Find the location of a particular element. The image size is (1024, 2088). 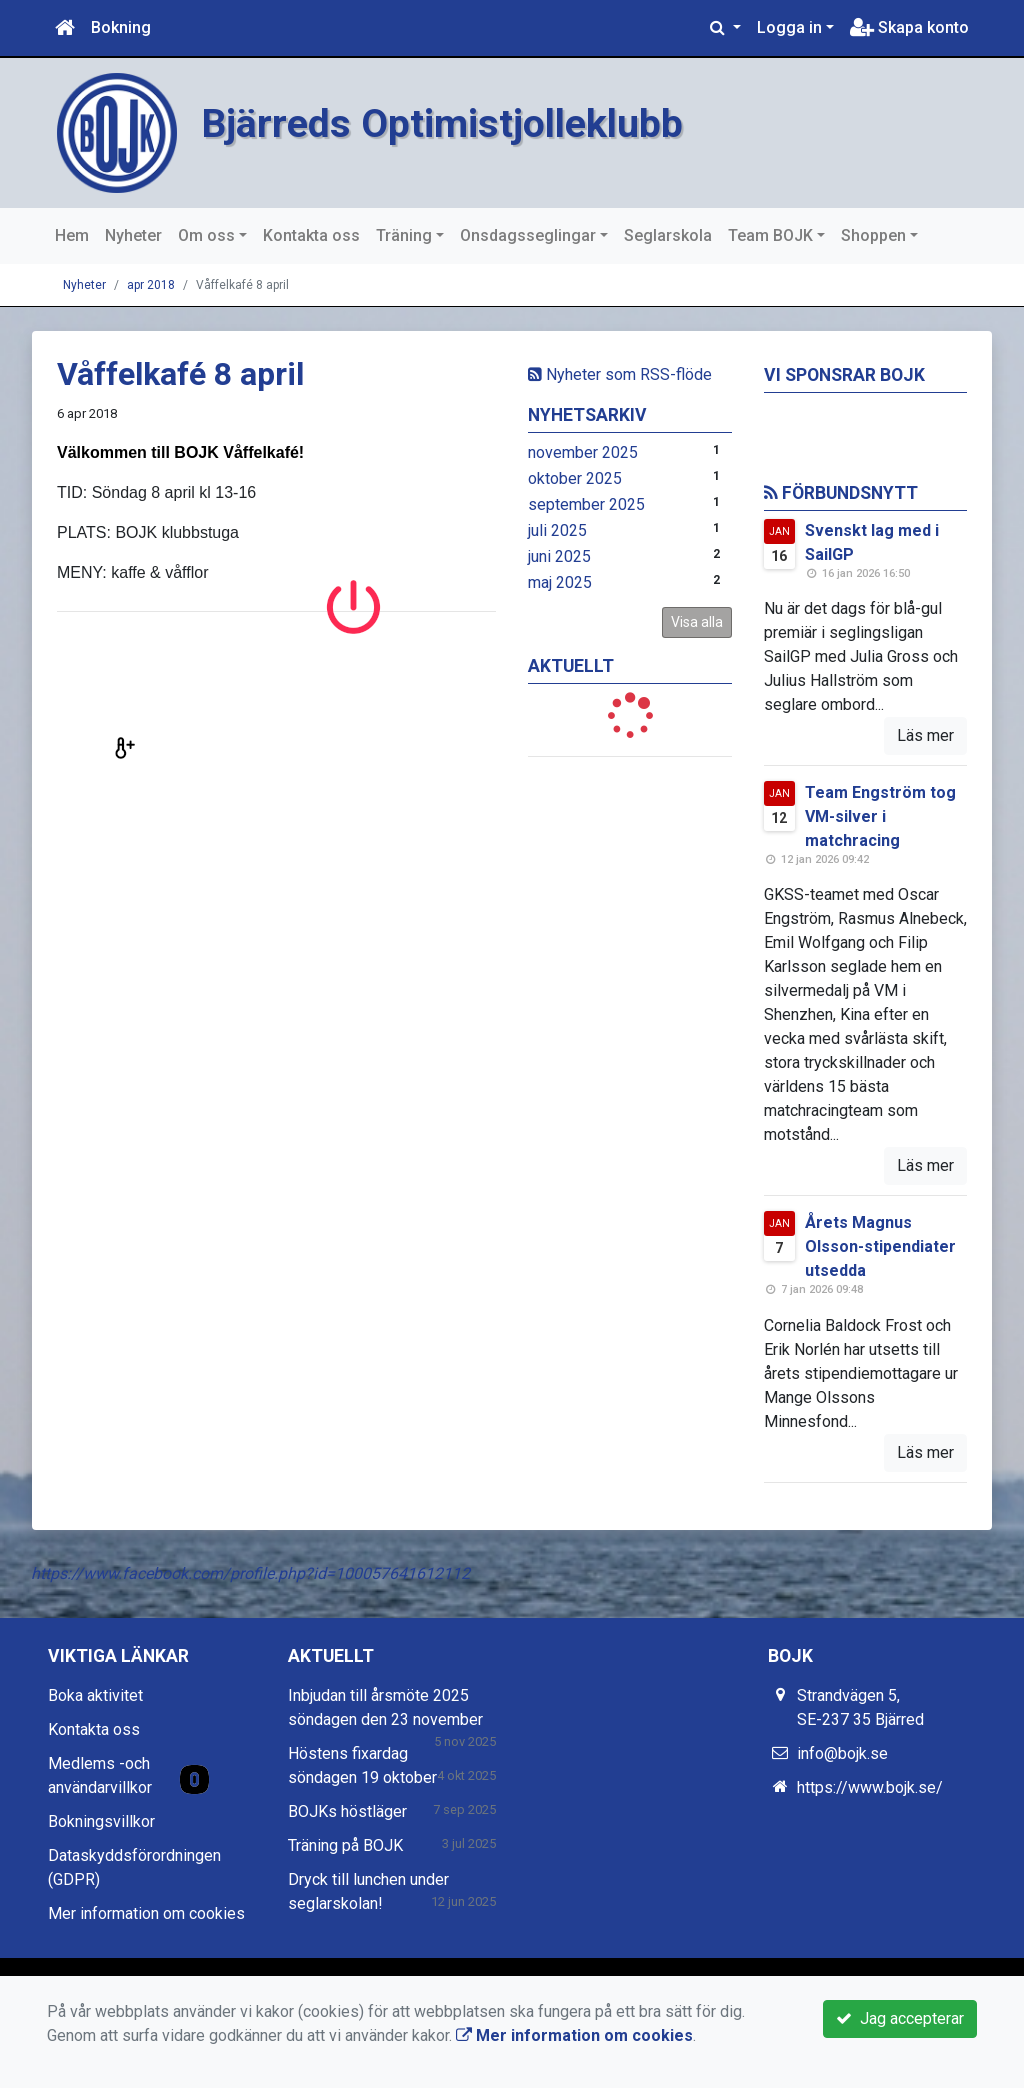

indicates an "O" option or selection in a menu is located at coordinates (194, 1779).